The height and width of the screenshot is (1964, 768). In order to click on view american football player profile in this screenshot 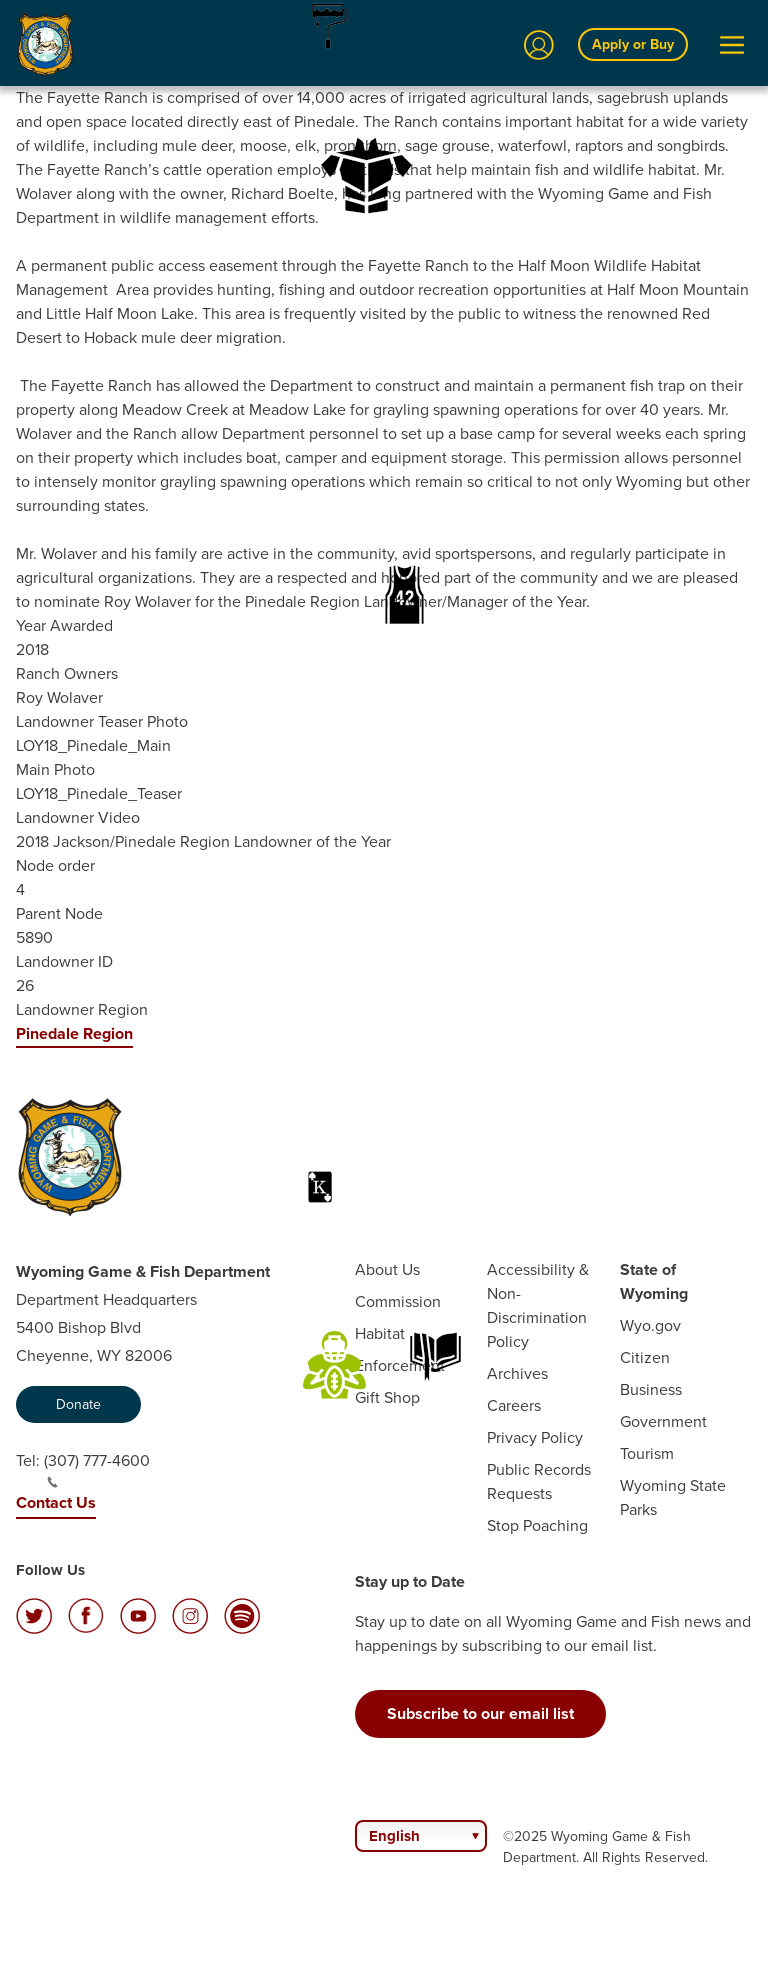, I will do `click(334, 1362)`.